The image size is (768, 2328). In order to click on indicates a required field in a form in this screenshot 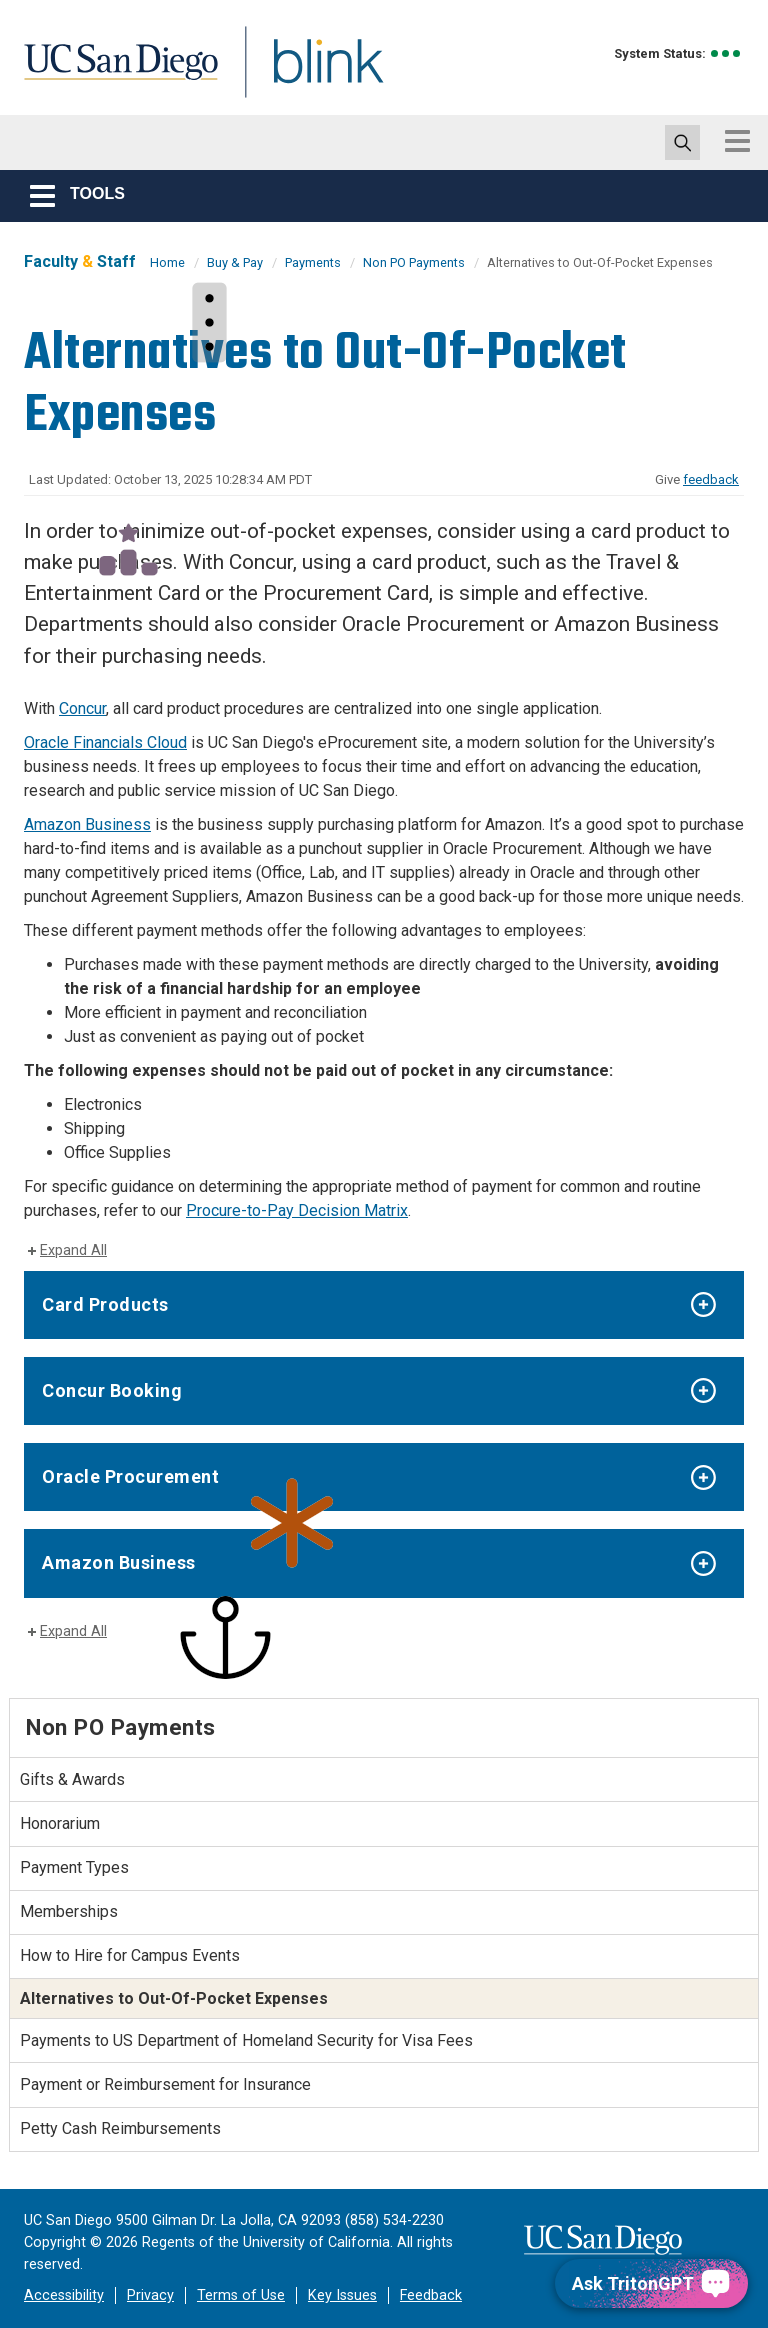, I will do `click(292, 1523)`.